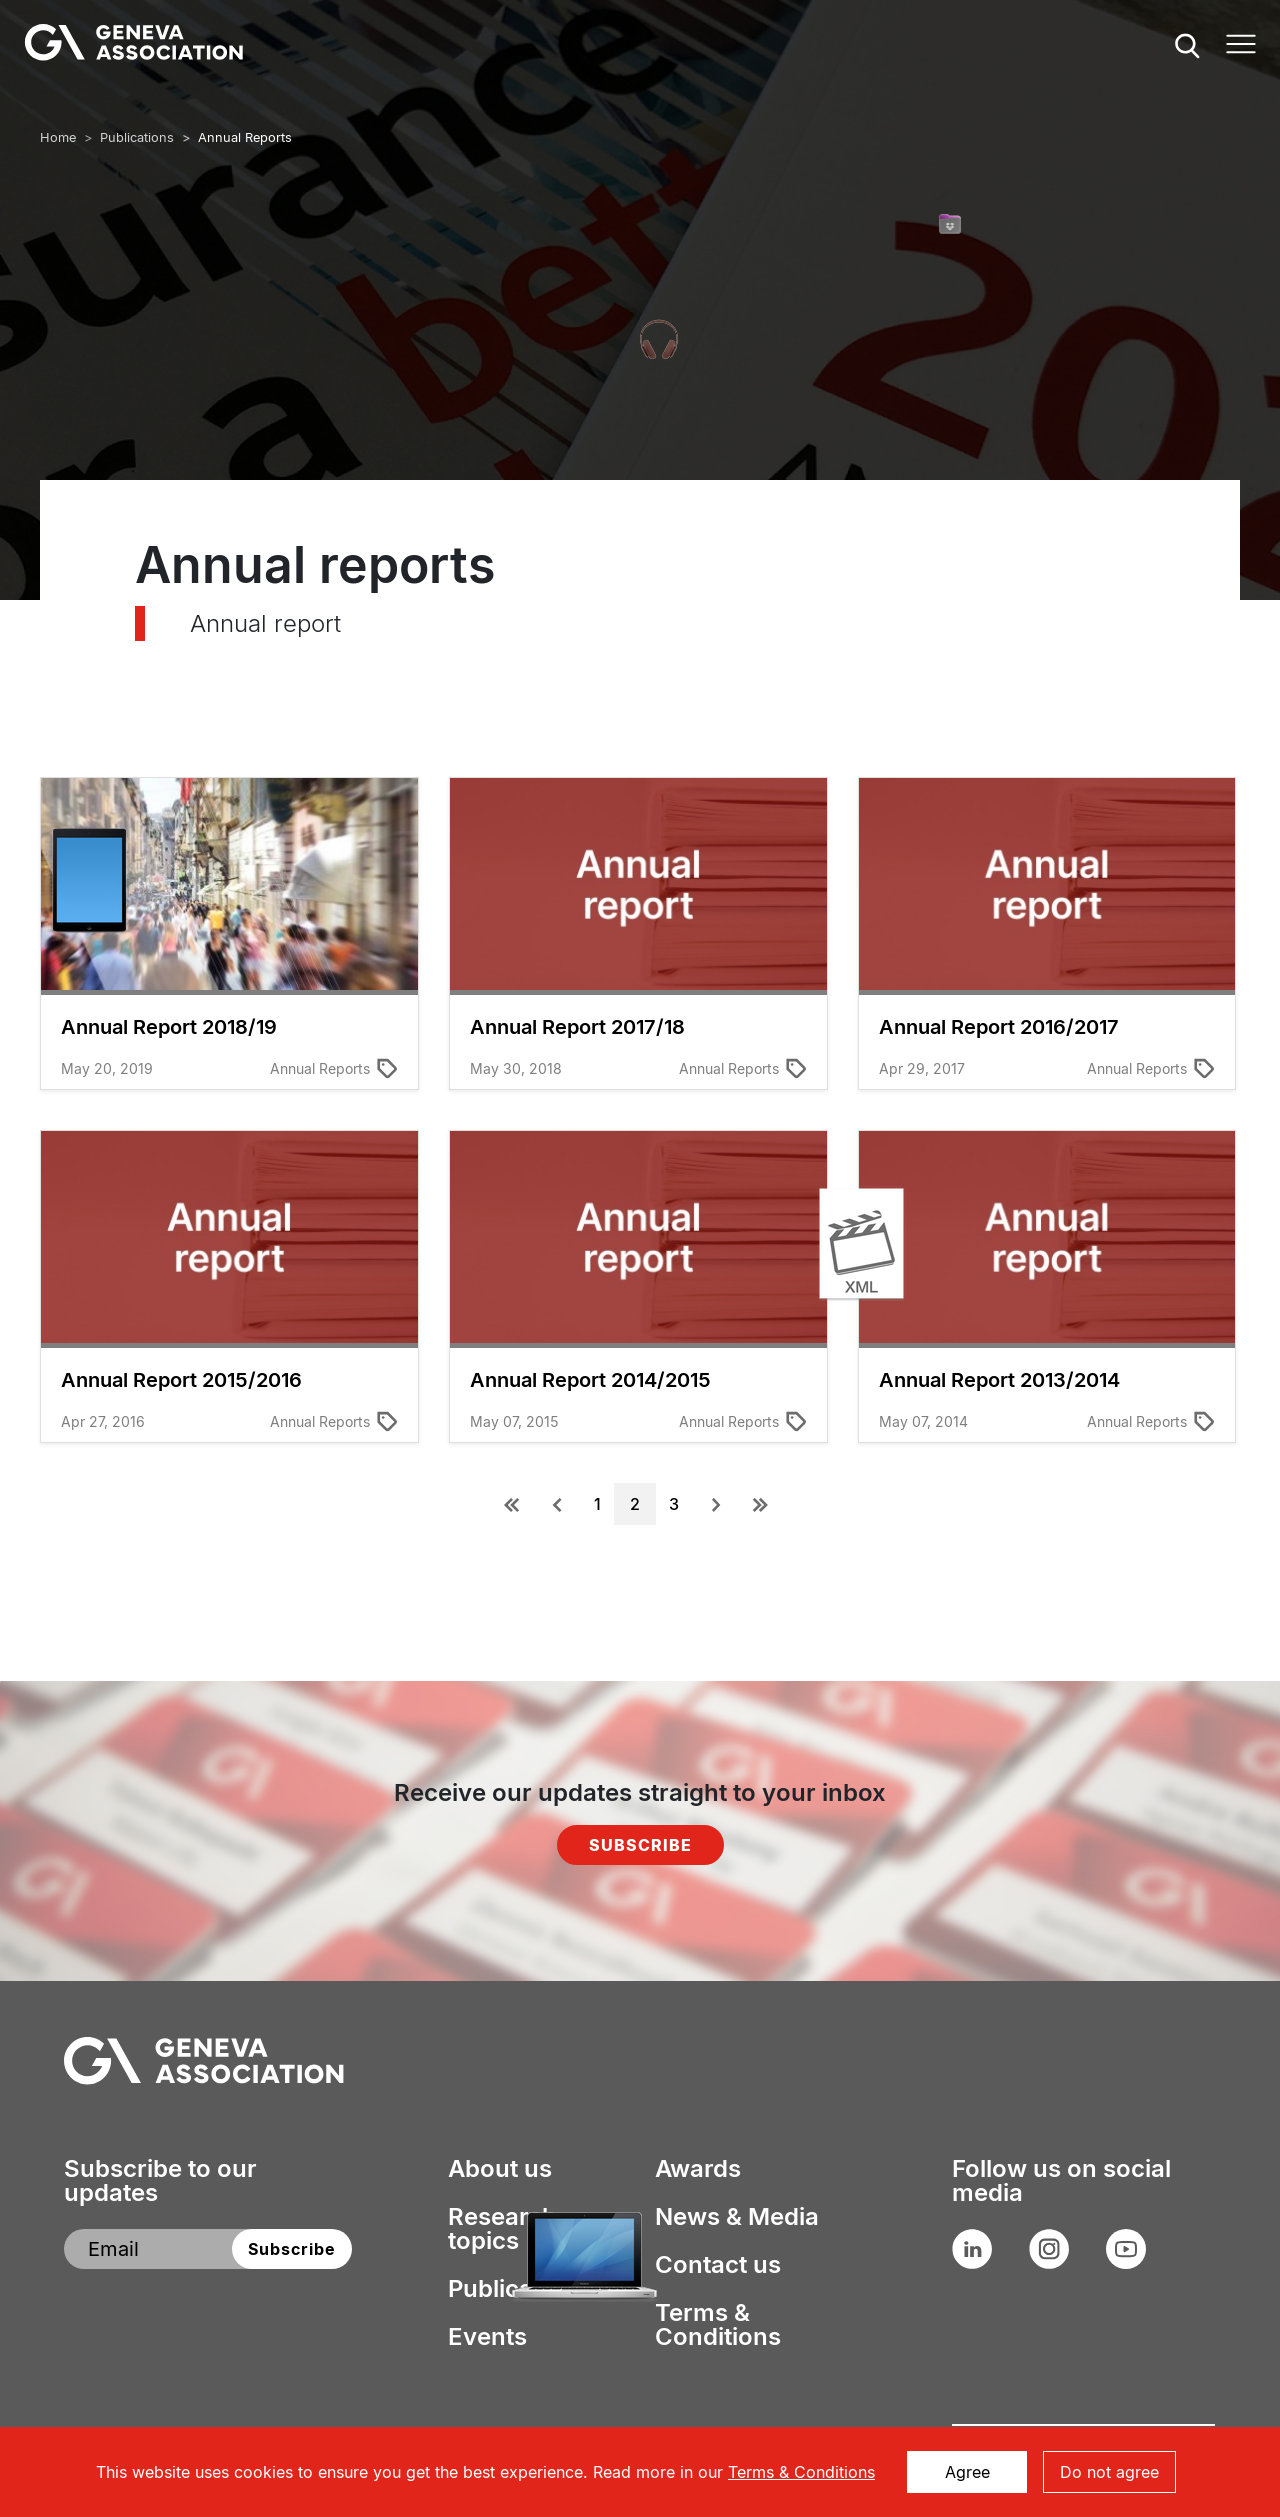 This screenshot has height=2517, width=1280. What do you see at coordinates (89, 879) in the screenshot?
I see `iPad Air device in connected devices list` at bounding box center [89, 879].